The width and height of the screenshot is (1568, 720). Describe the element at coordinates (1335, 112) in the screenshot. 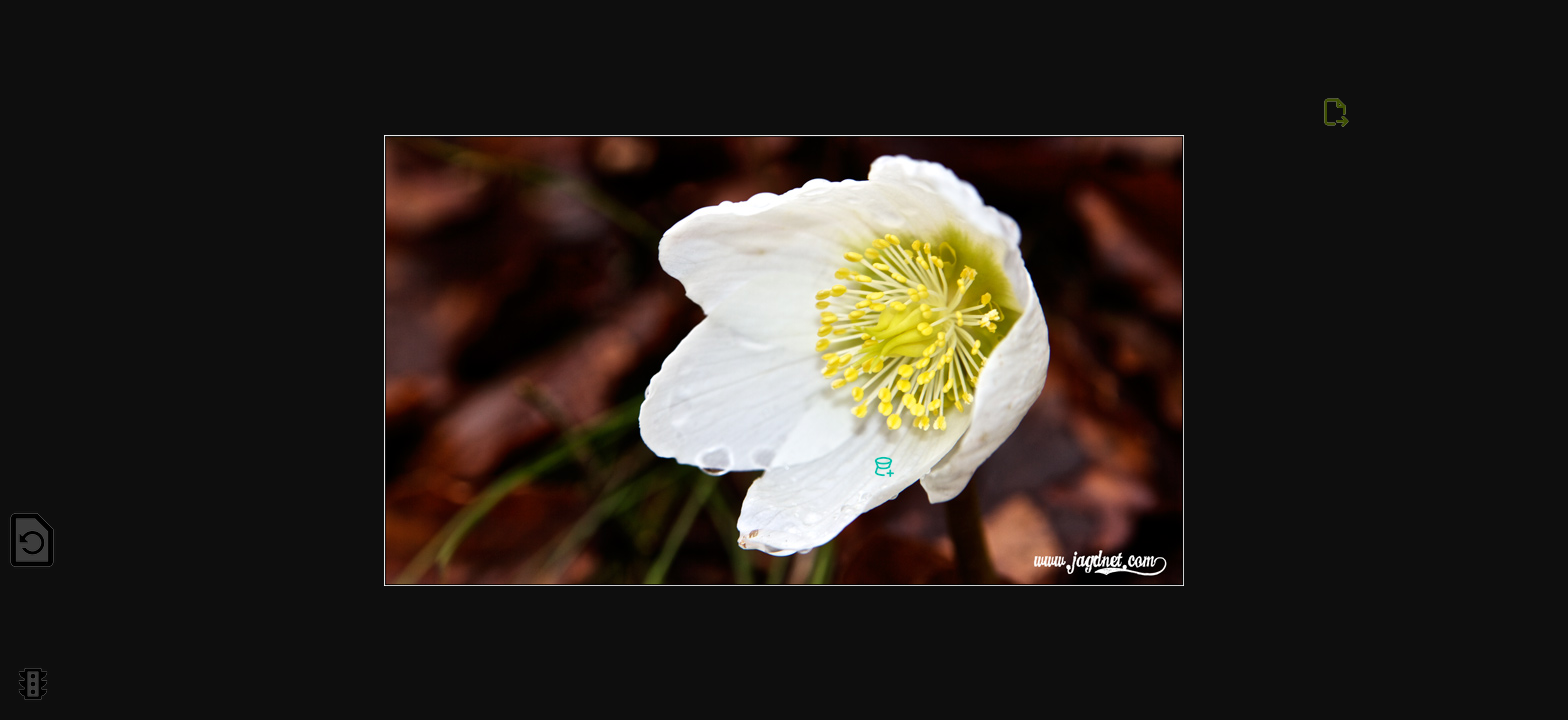

I see `export file to another location` at that location.